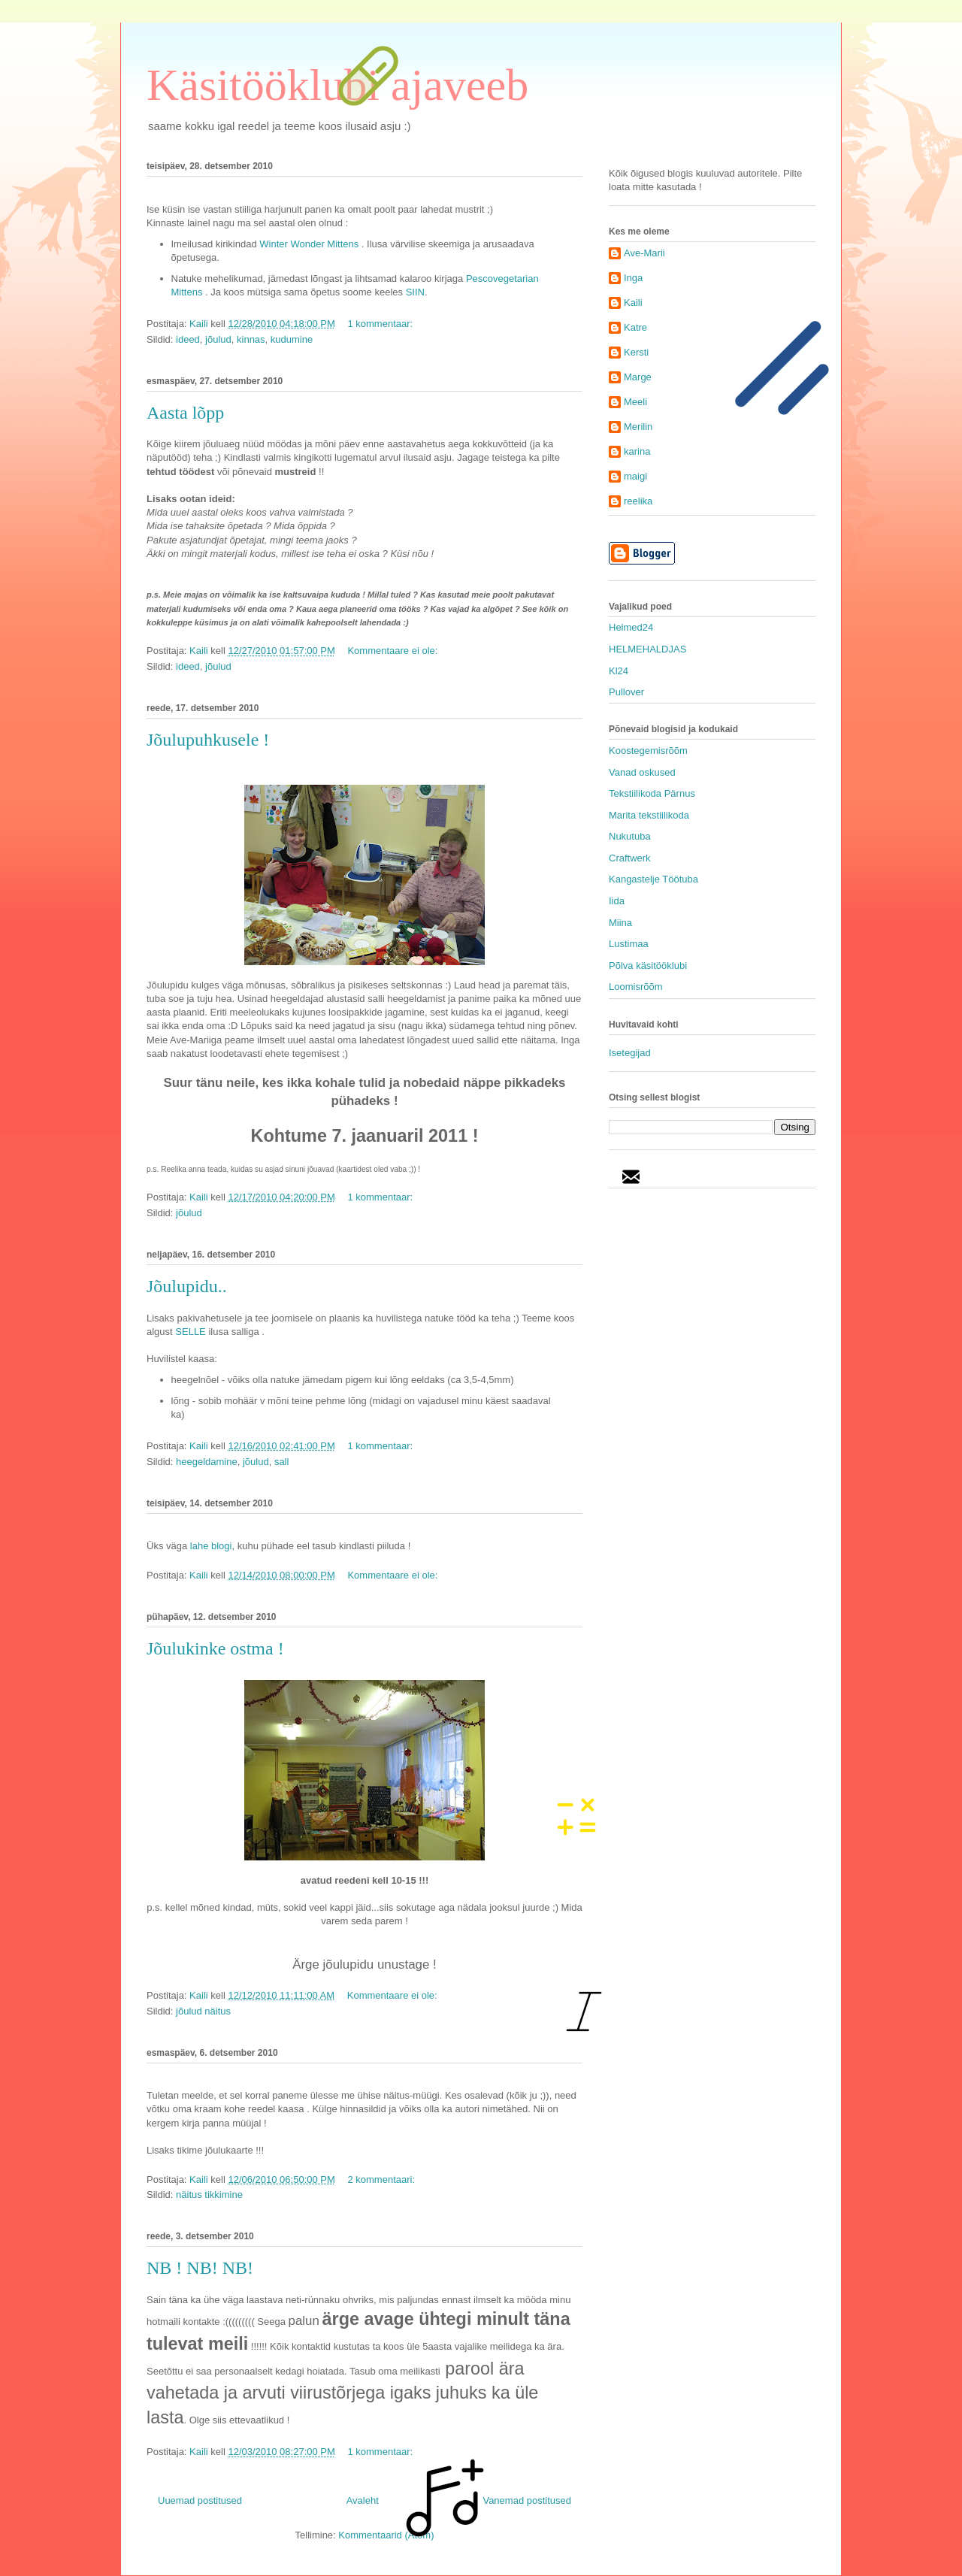 This screenshot has width=962, height=2576. What do you see at coordinates (576, 1816) in the screenshot?
I see `open calculator or math tools` at bounding box center [576, 1816].